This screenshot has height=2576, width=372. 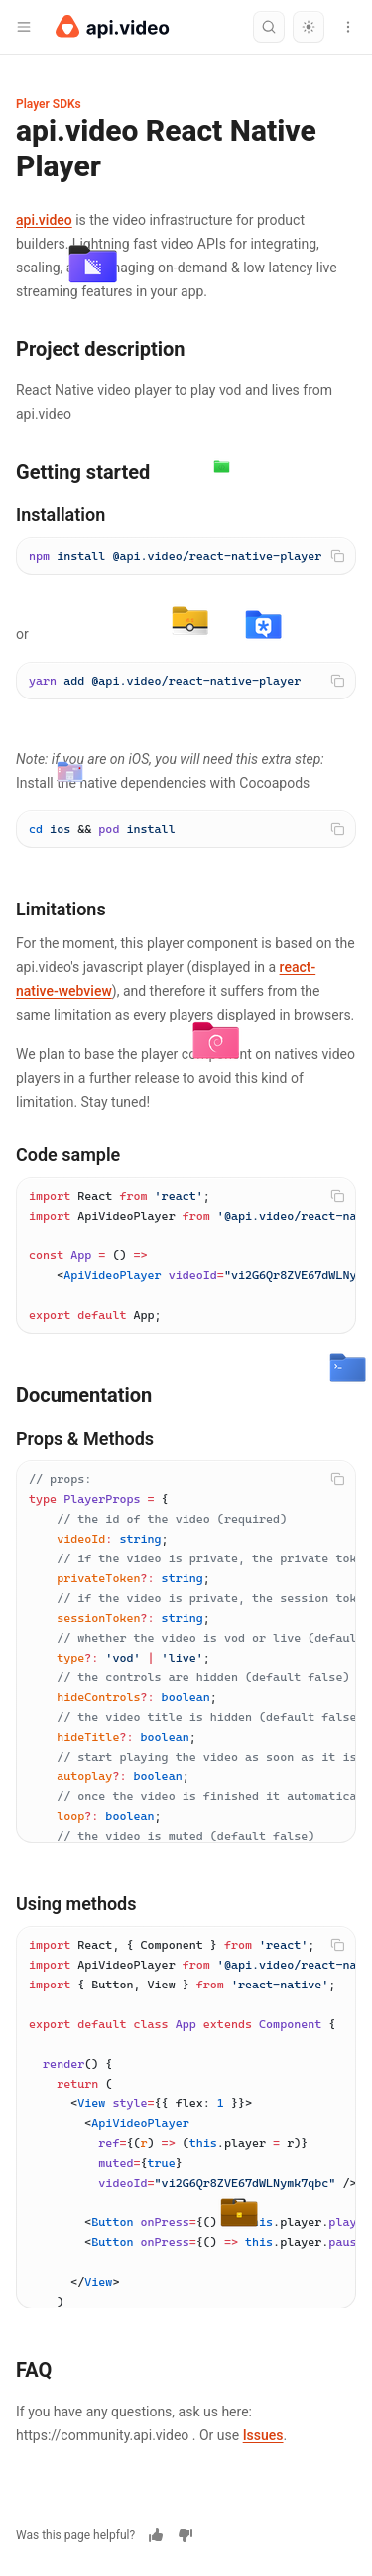 I want to click on open folder containing pokémon game files, so click(x=189, y=621).